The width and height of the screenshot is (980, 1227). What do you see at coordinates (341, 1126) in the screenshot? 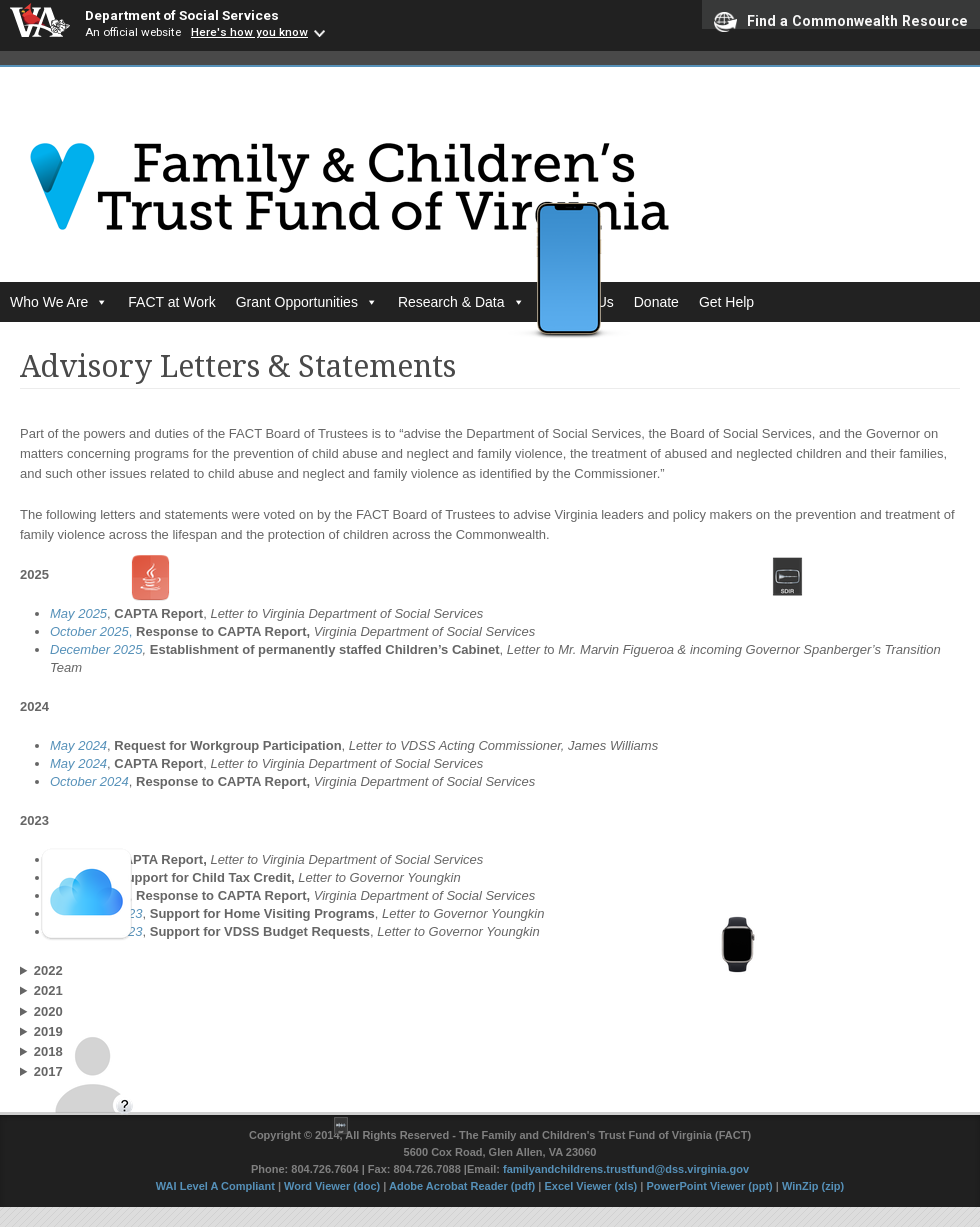
I see `a core audio format (.caf) file in GarageBand` at bounding box center [341, 1126].